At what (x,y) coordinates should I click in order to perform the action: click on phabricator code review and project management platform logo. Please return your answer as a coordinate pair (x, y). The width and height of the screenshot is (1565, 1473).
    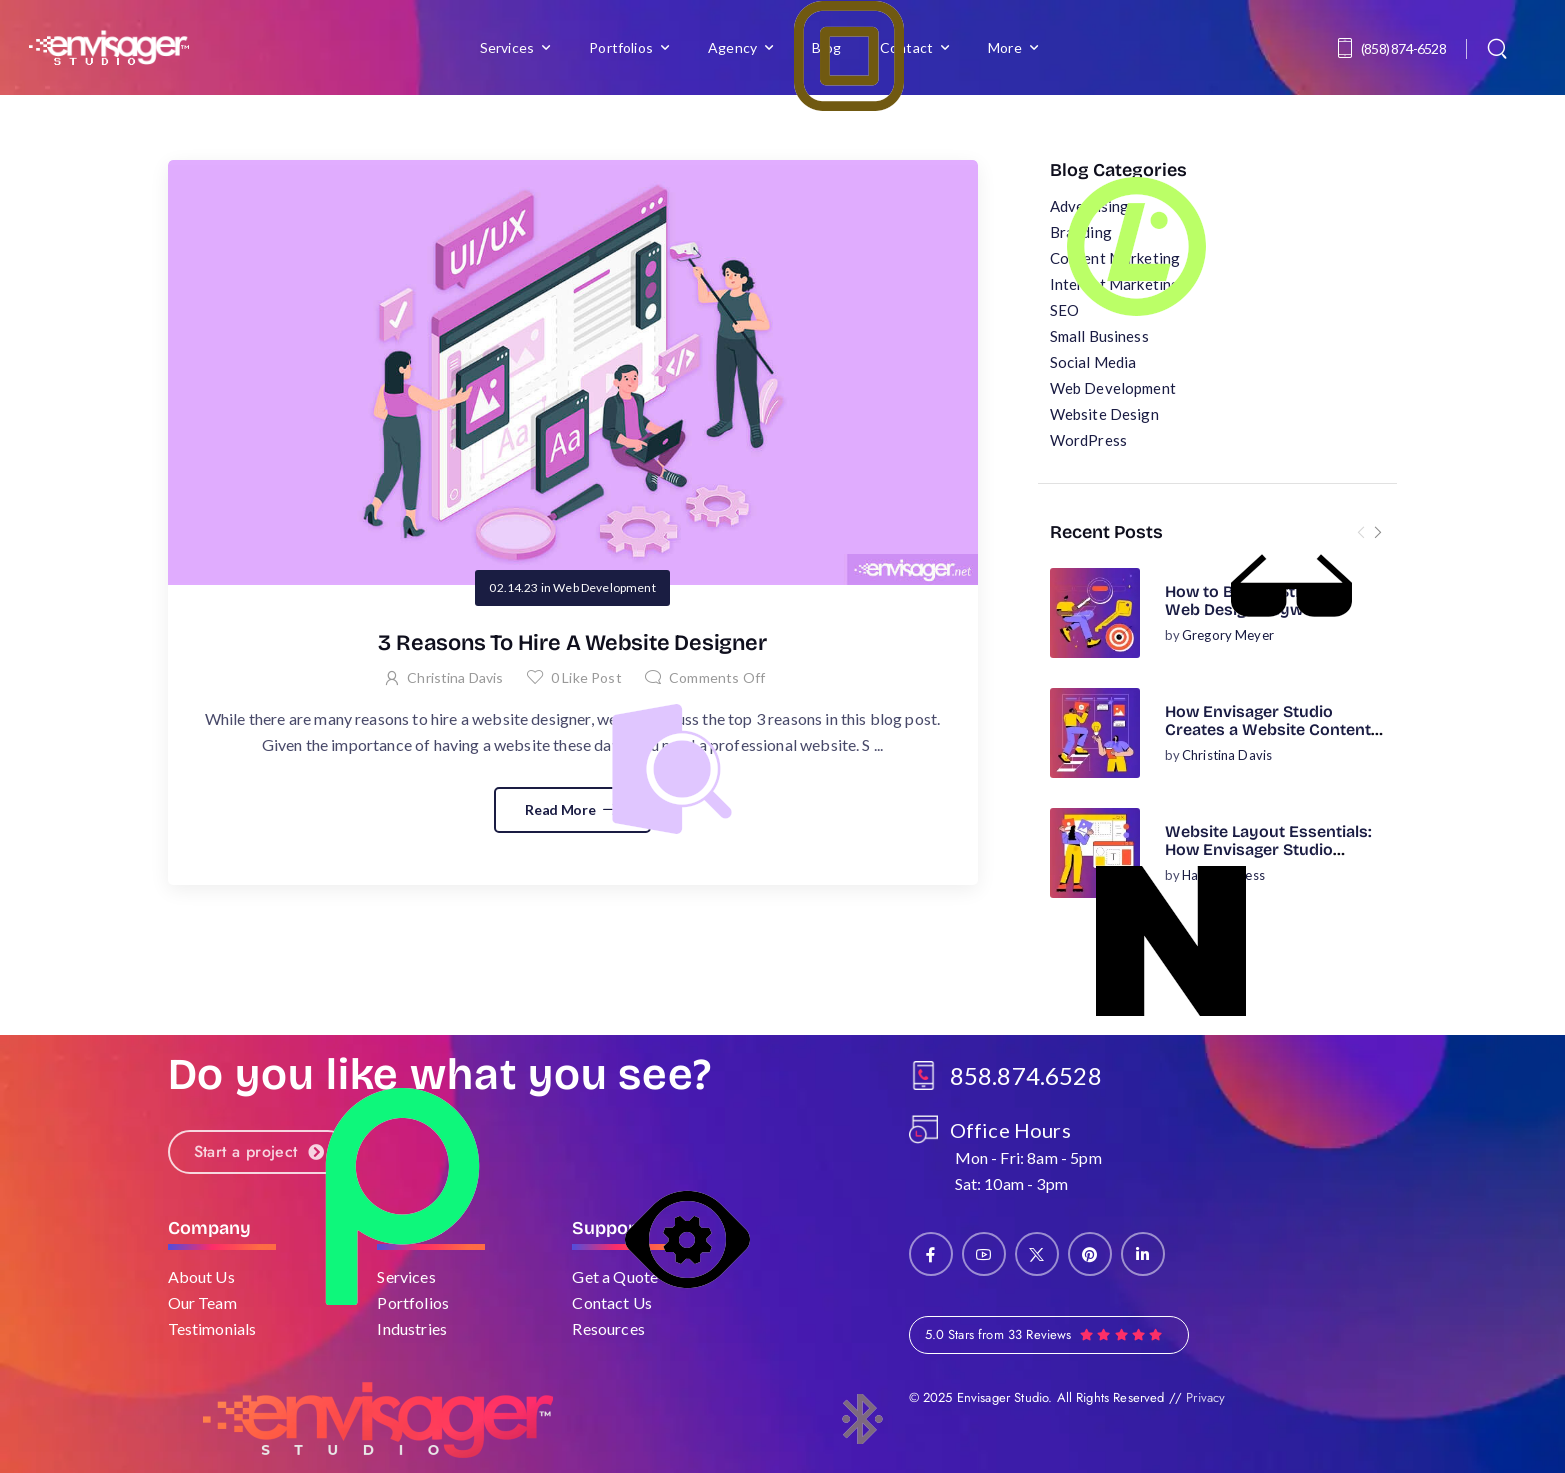
    Looking at the image, I should click on (687, 1239).